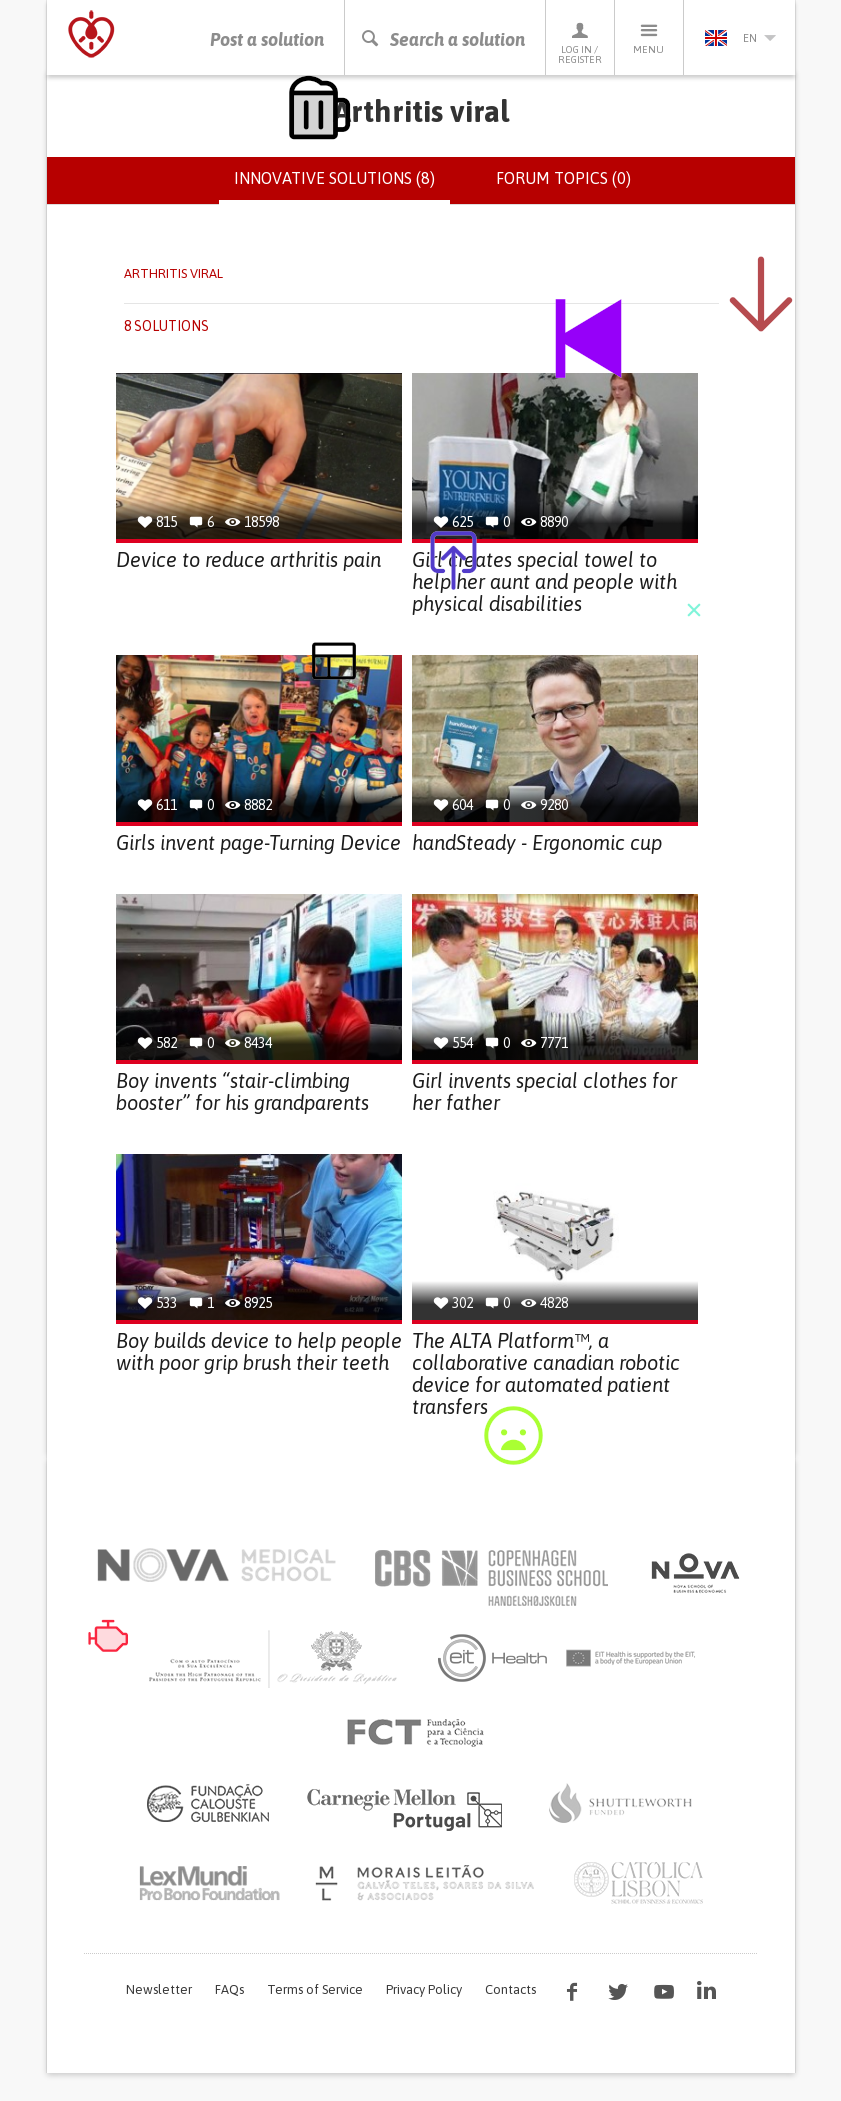  What do you see at coordinates (761, 294) in the screenshot?
I see `scroll down or view more content` at bounding box center [761, 294].